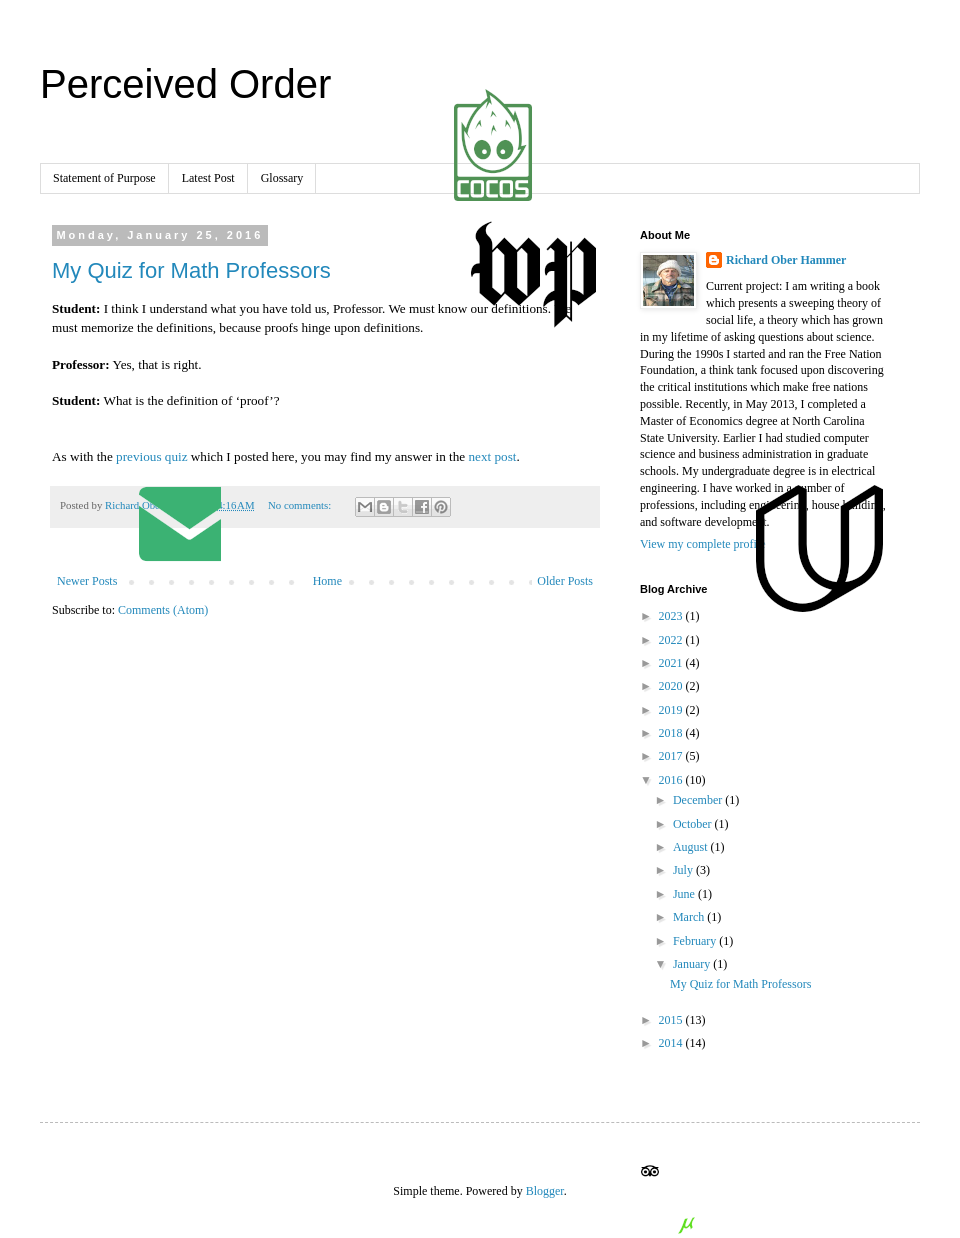 The image size is (960, 1238). What do you see at coordinates (180, 524) in the screenshot?
I see `mailbox.org email service logo` at bounding box center [180, 524].